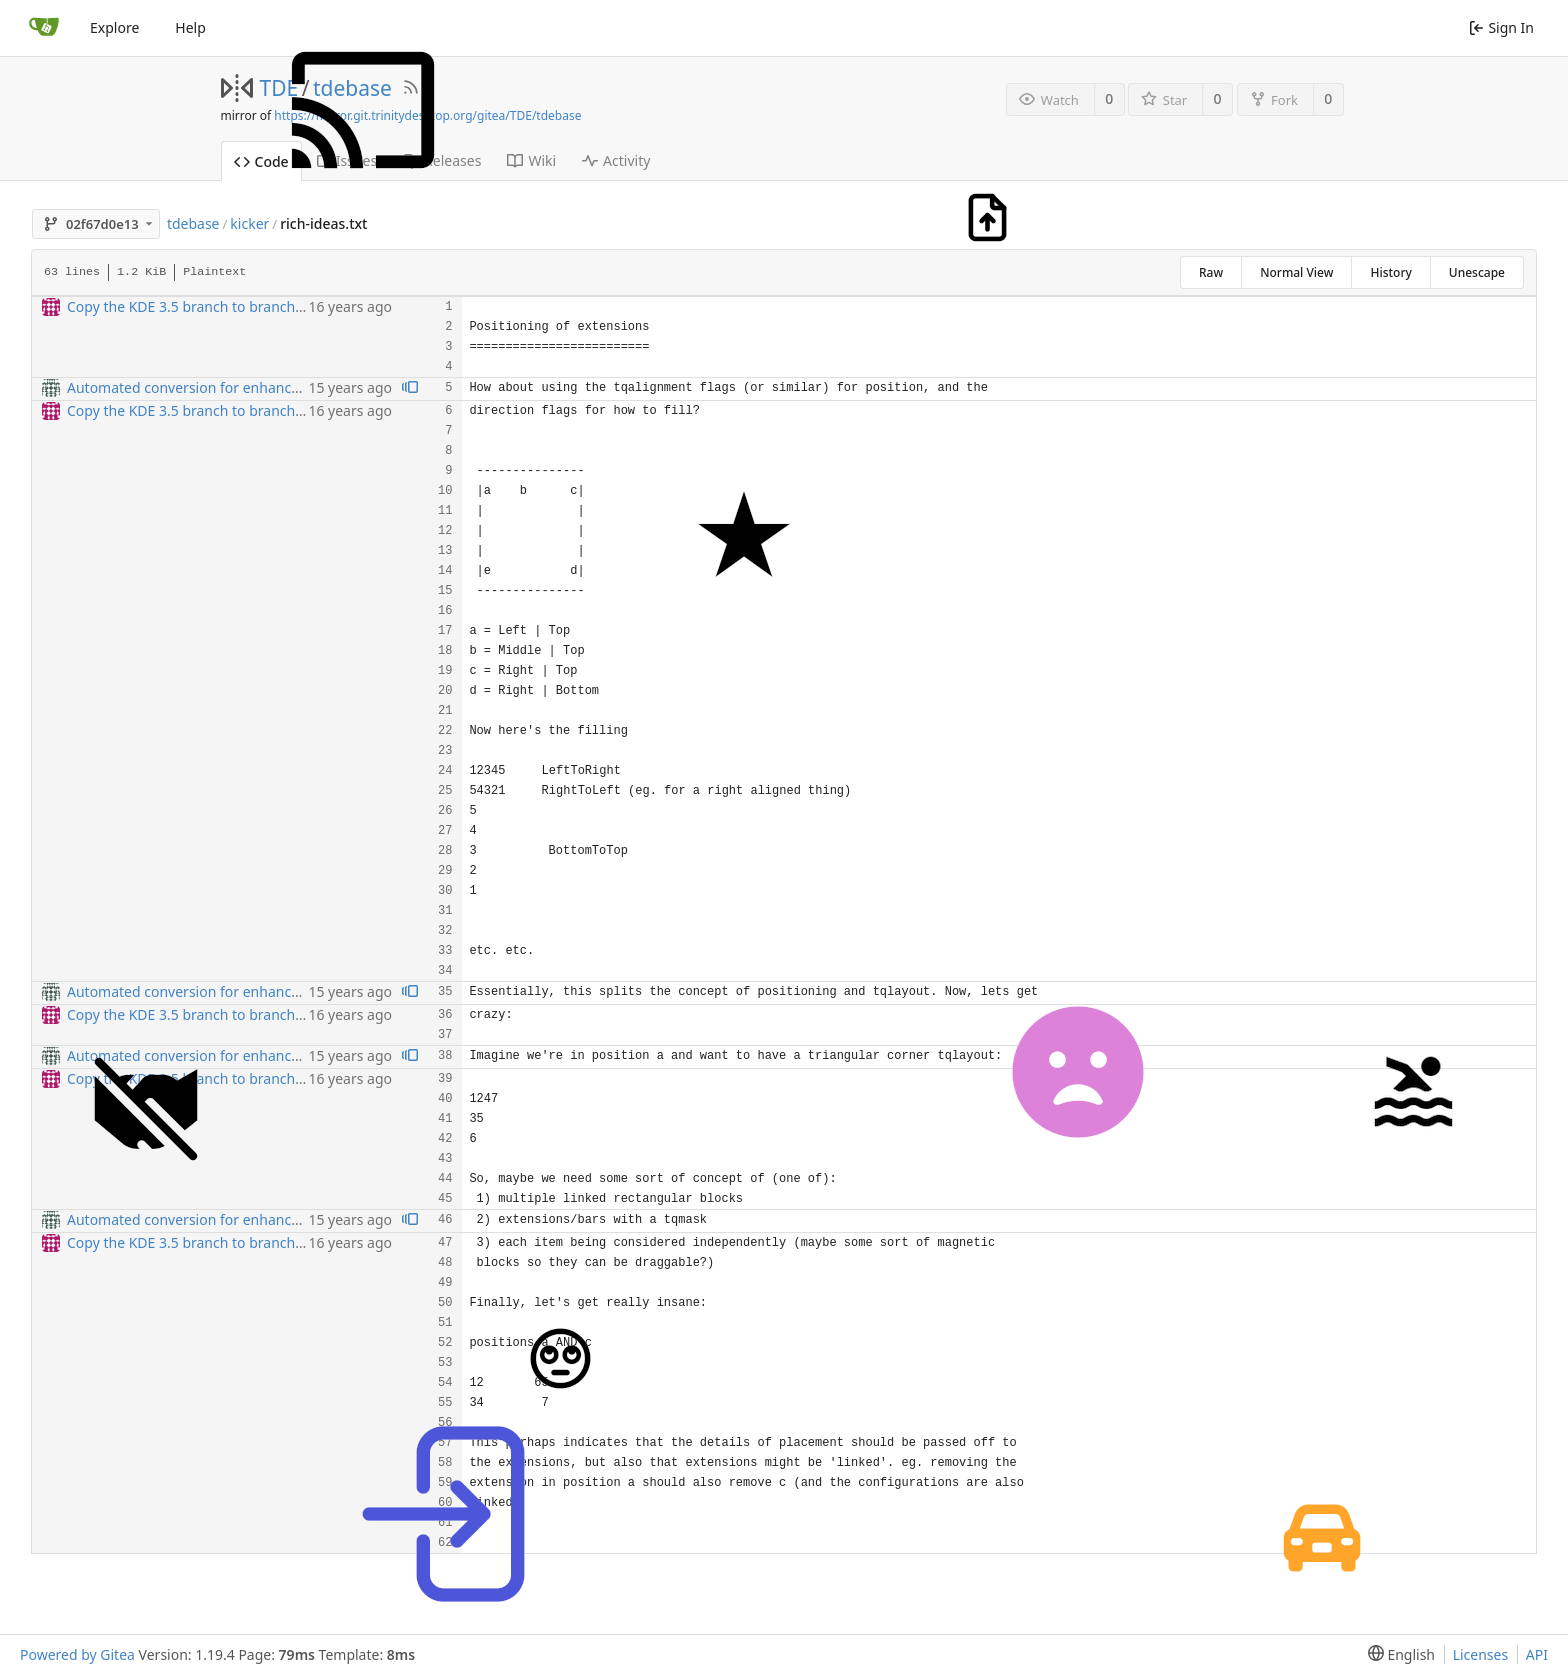  What do you see at coordinates (146, 1109) in the screenshot?
I see `indicates a canceled or declined agreement` at bounding box center [146, 1109].